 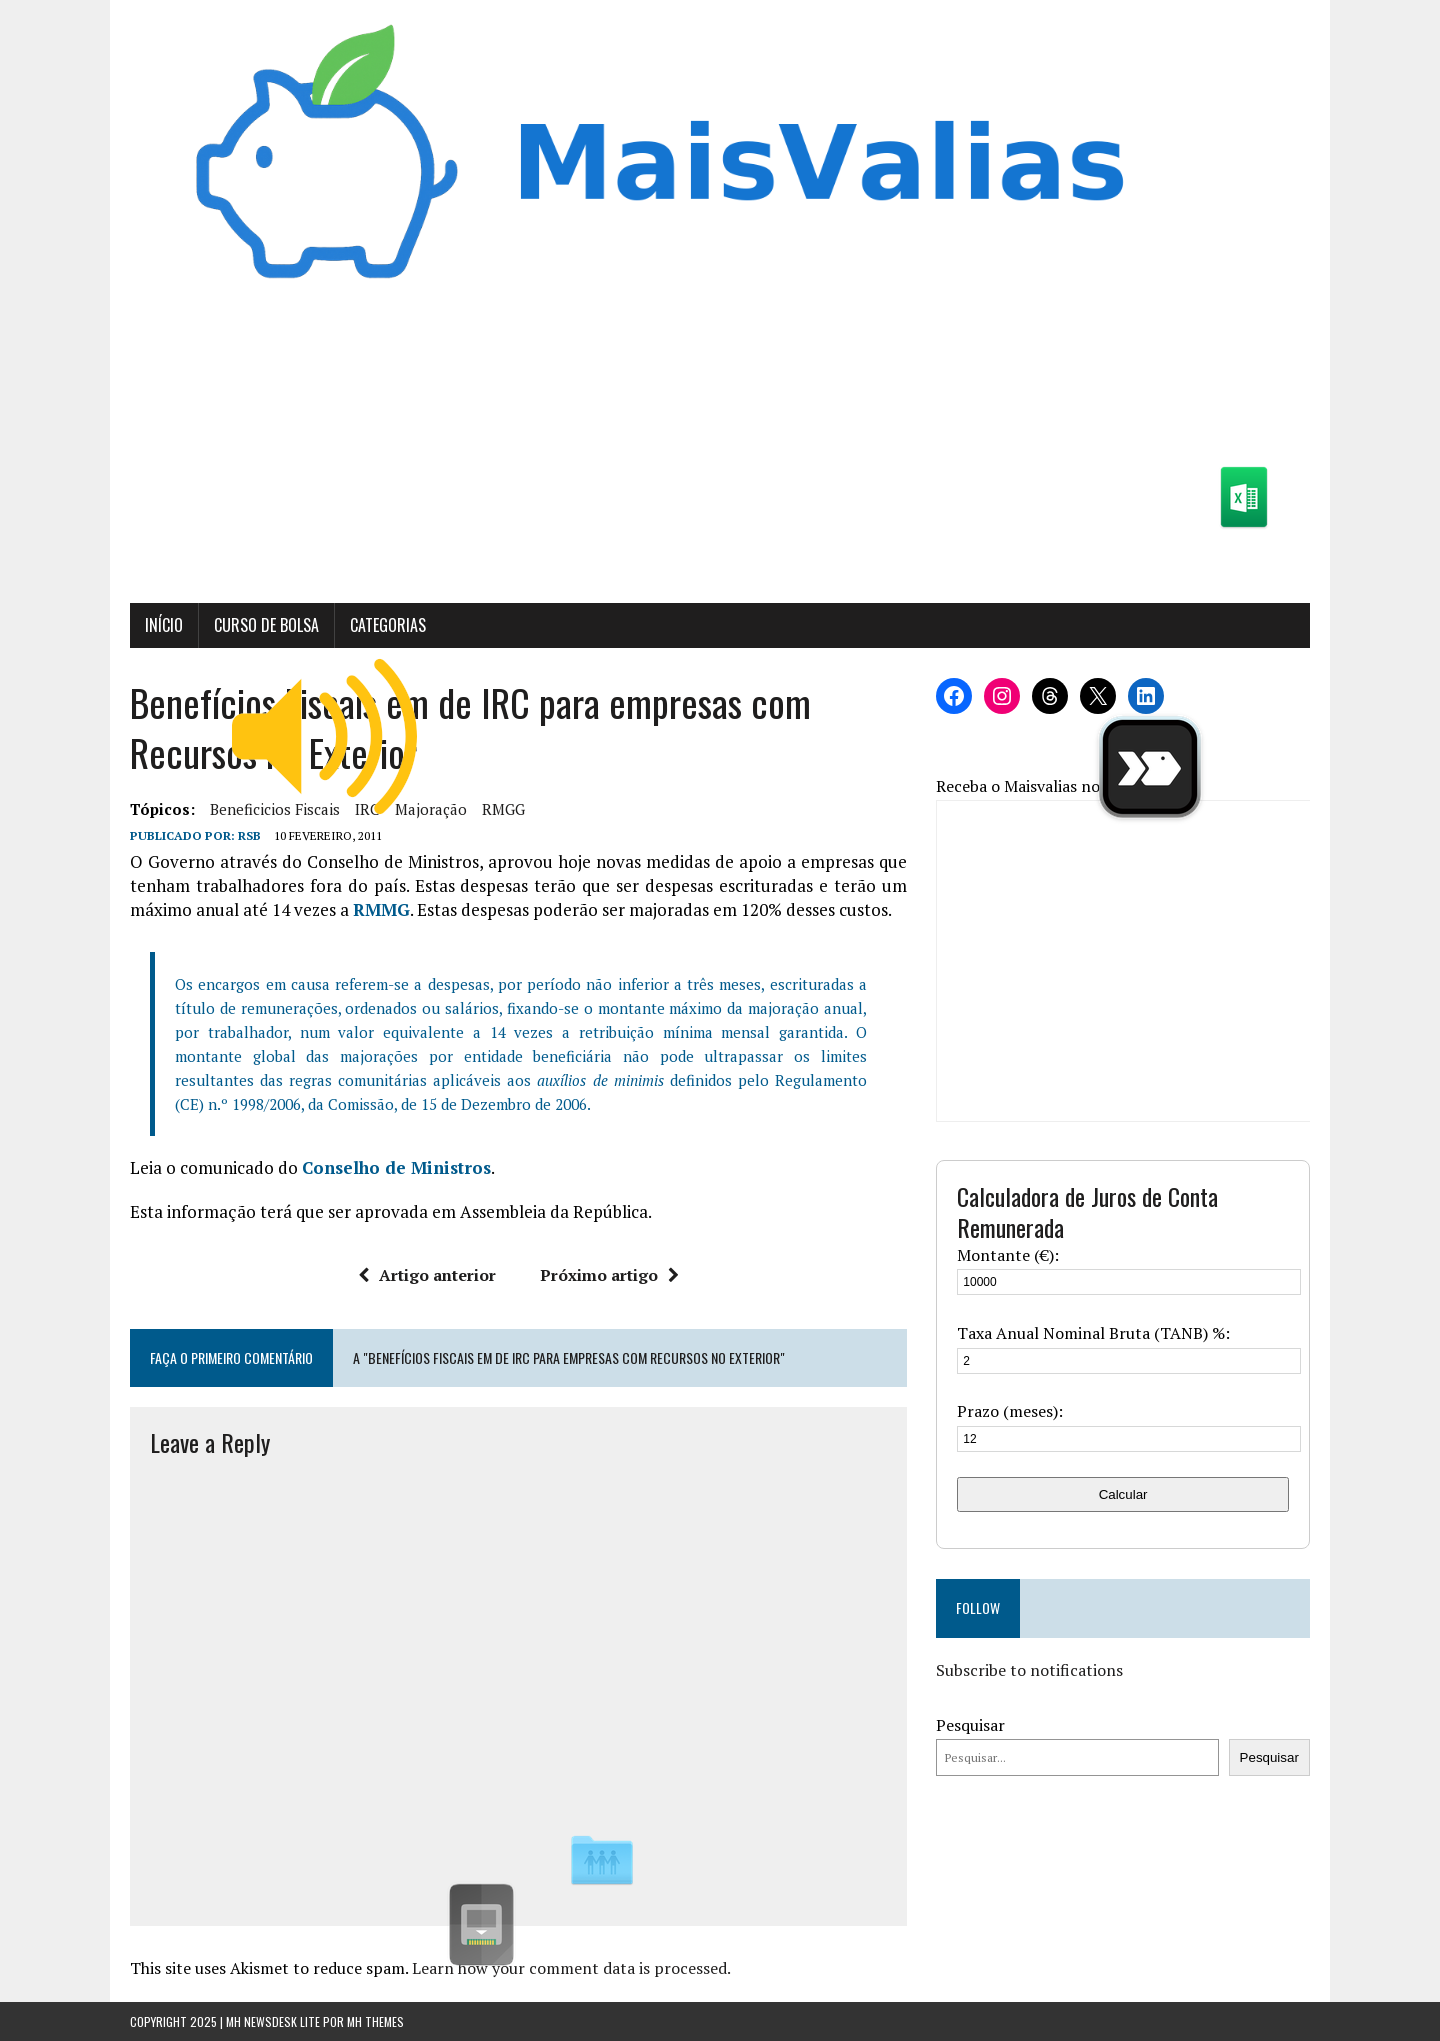 I want to click on open fish shell terminal application, so click(x=1150, y=767).